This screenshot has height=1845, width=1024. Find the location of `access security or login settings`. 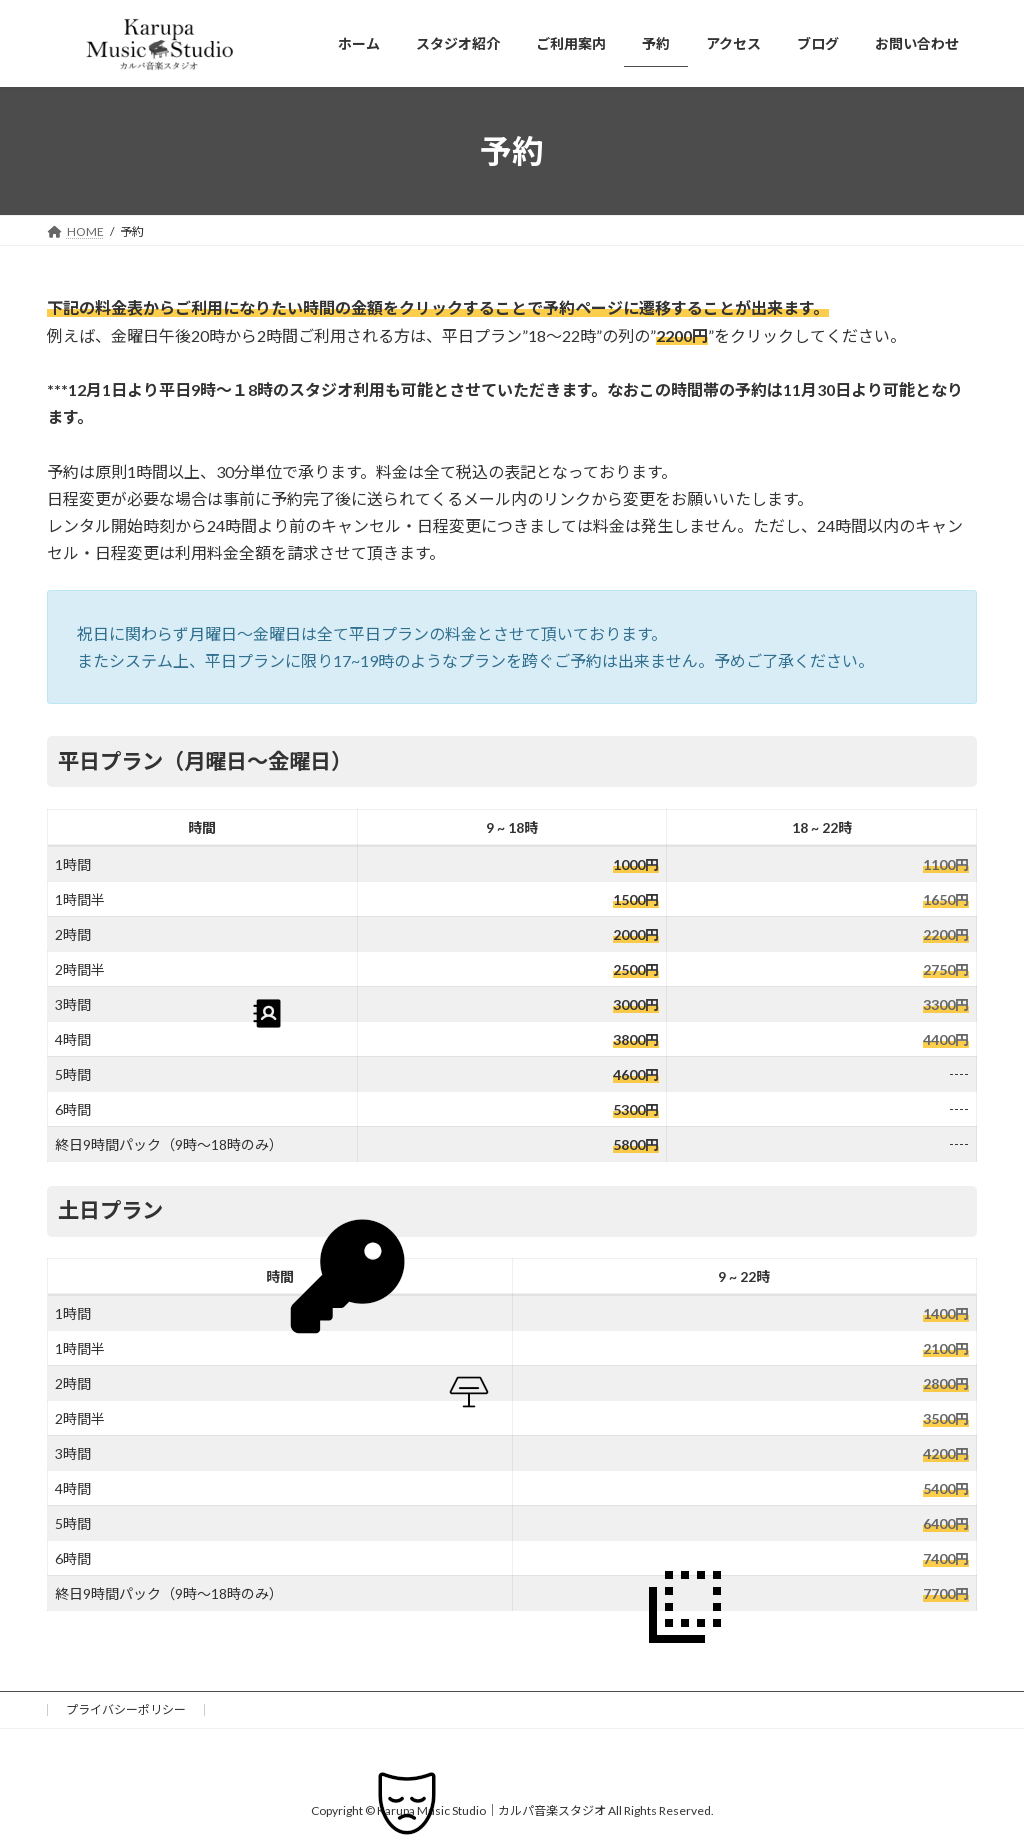

access security or login settings is located at coordinates (345, 1278).